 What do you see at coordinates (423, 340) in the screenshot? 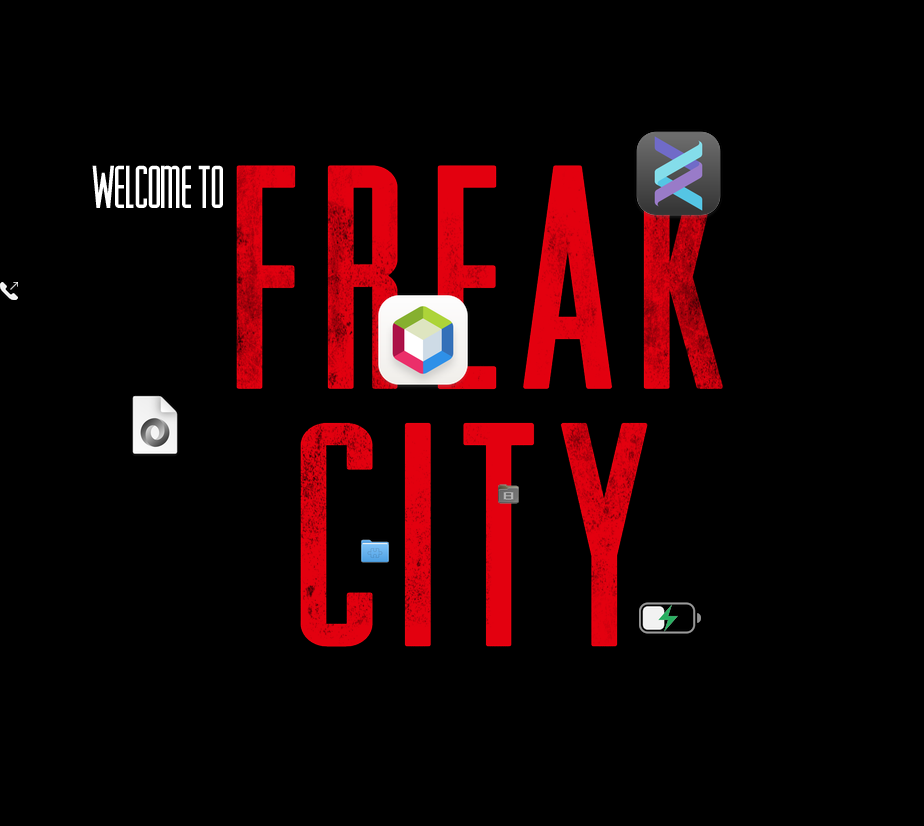
I see `open NetBeans IDE` at bounding box center [423, 340].